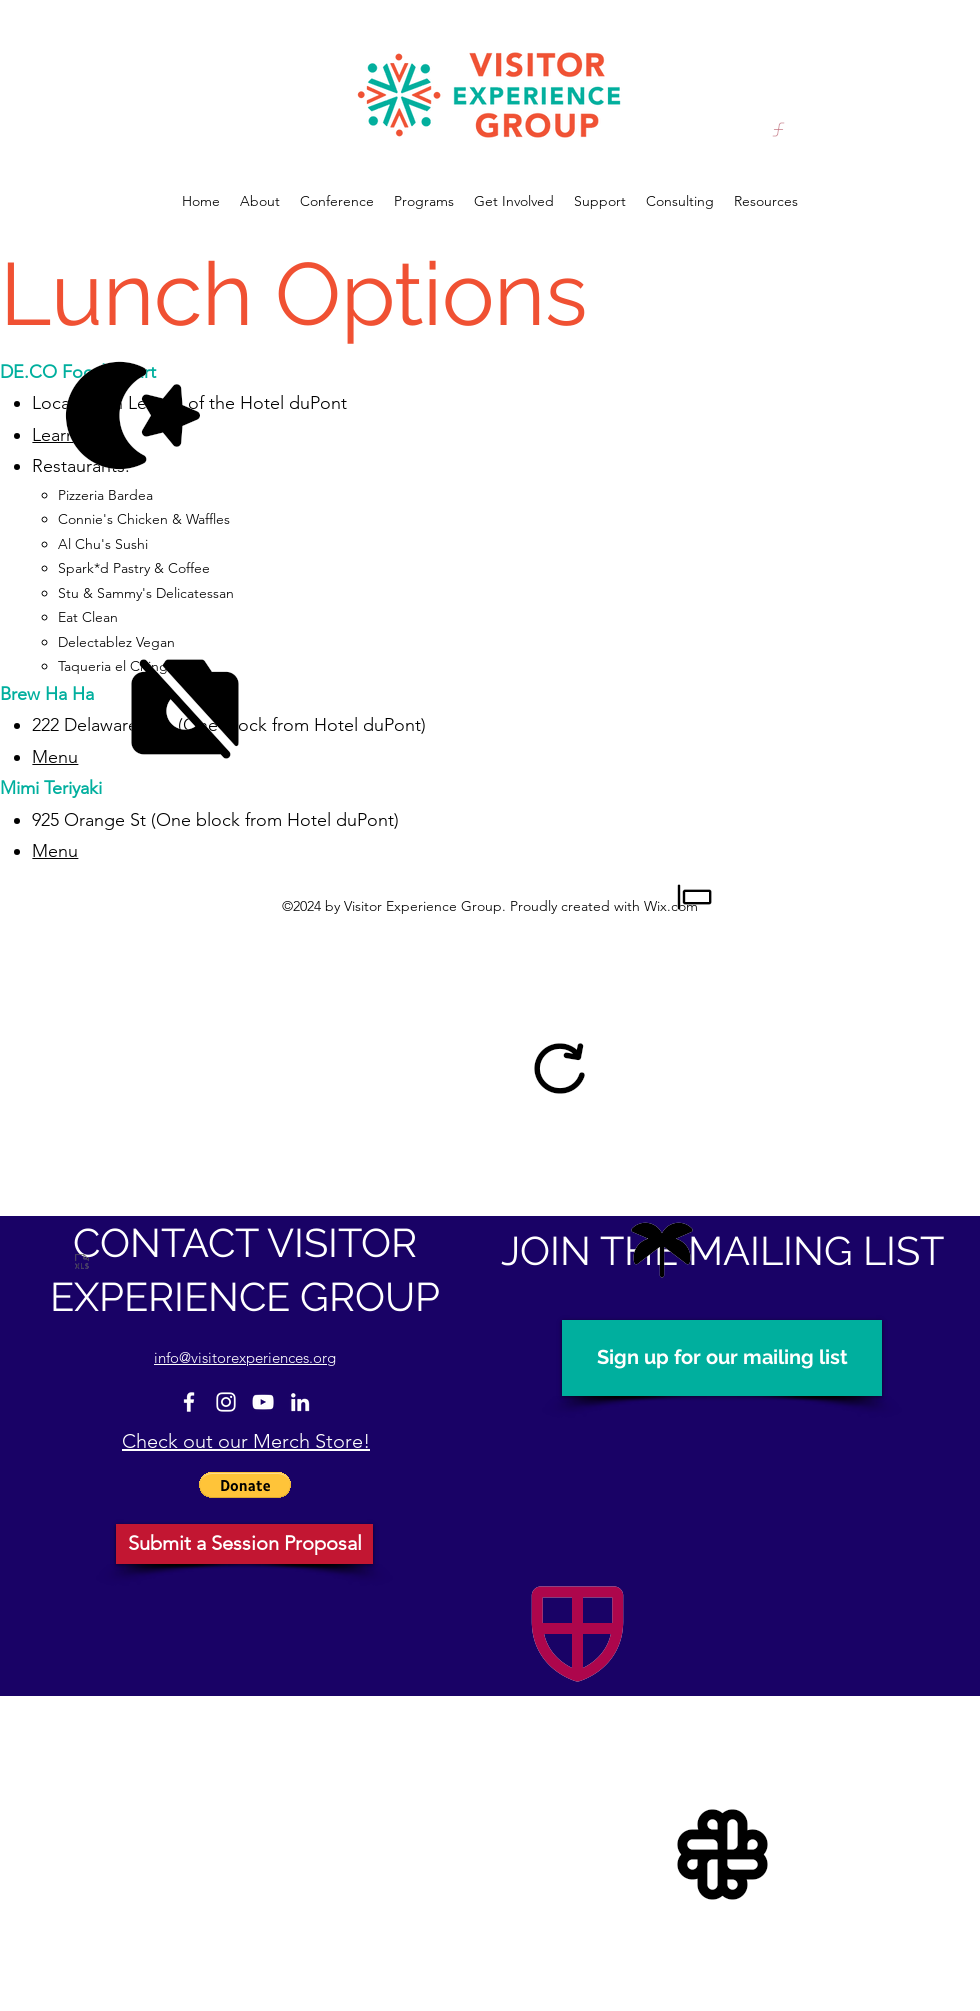 The height and width of the screenshot is (2011, 980). I want to click on indicates tropical or vacation-related content, so click(662, 1249).